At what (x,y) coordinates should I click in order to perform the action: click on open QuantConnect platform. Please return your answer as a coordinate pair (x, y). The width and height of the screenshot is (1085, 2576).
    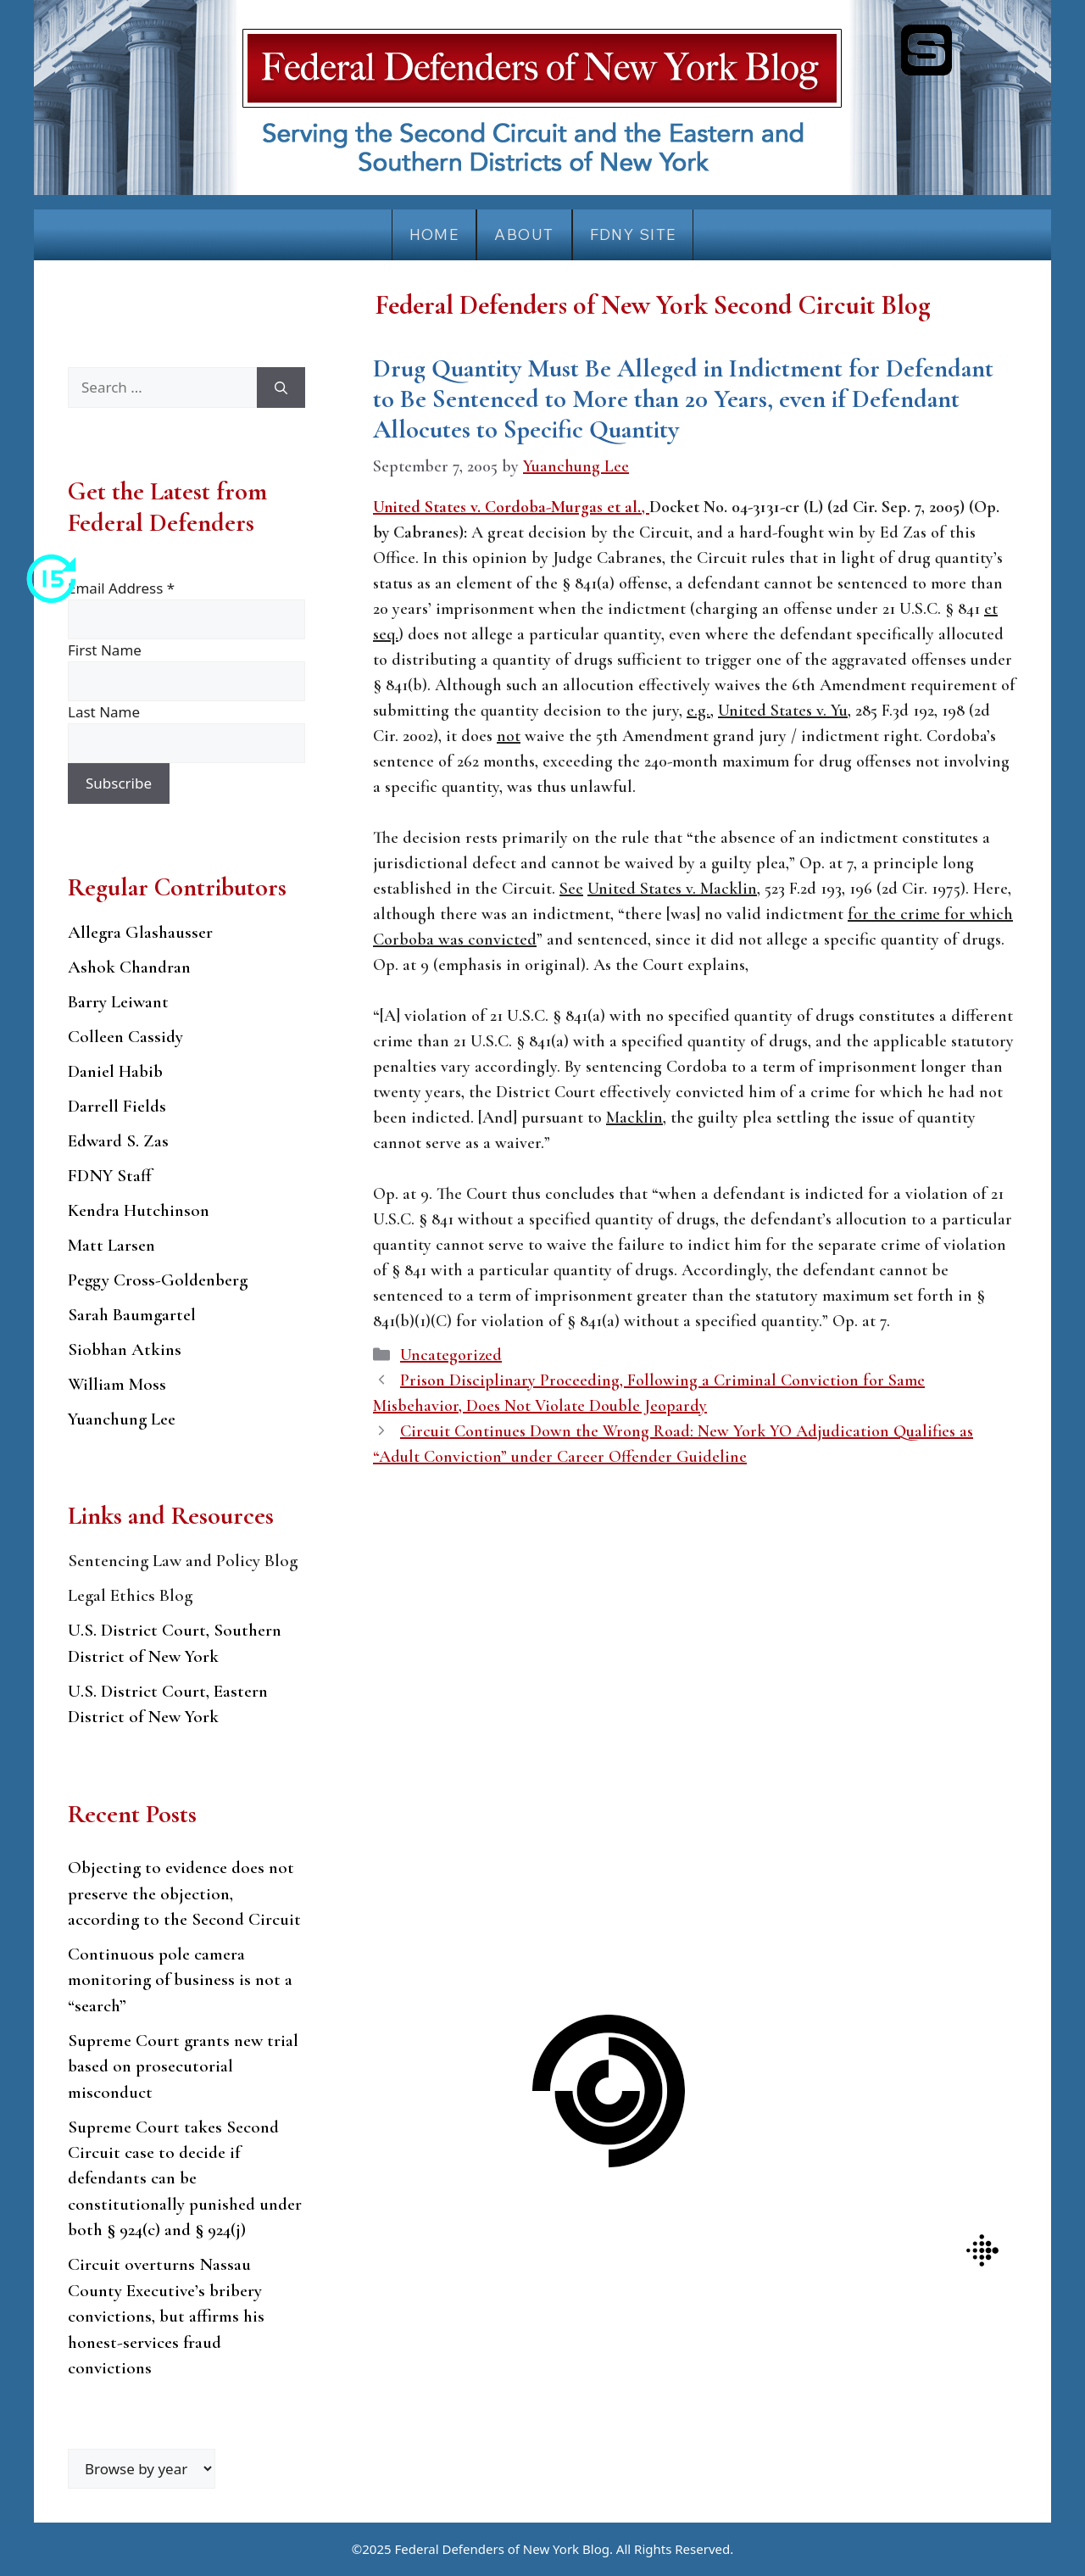
    Looking at the image, I should click on (609, 2091).